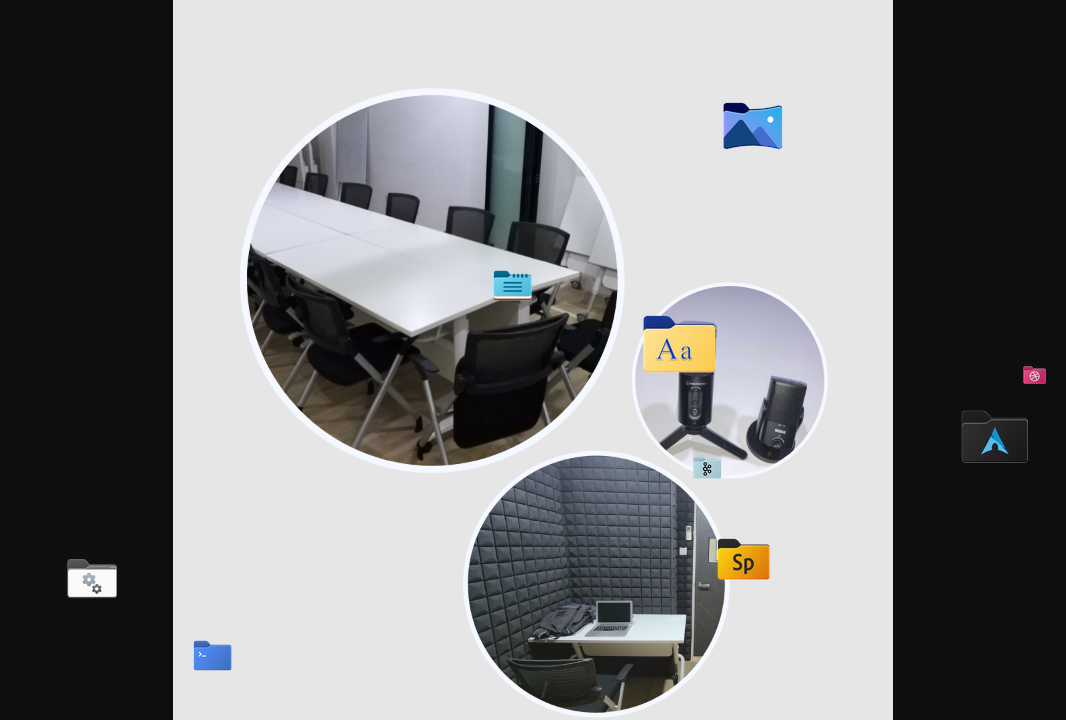  Describe the element at coordinates (212, 656) in the screenshot. I see `open folder containing powershell scripts` at that location.